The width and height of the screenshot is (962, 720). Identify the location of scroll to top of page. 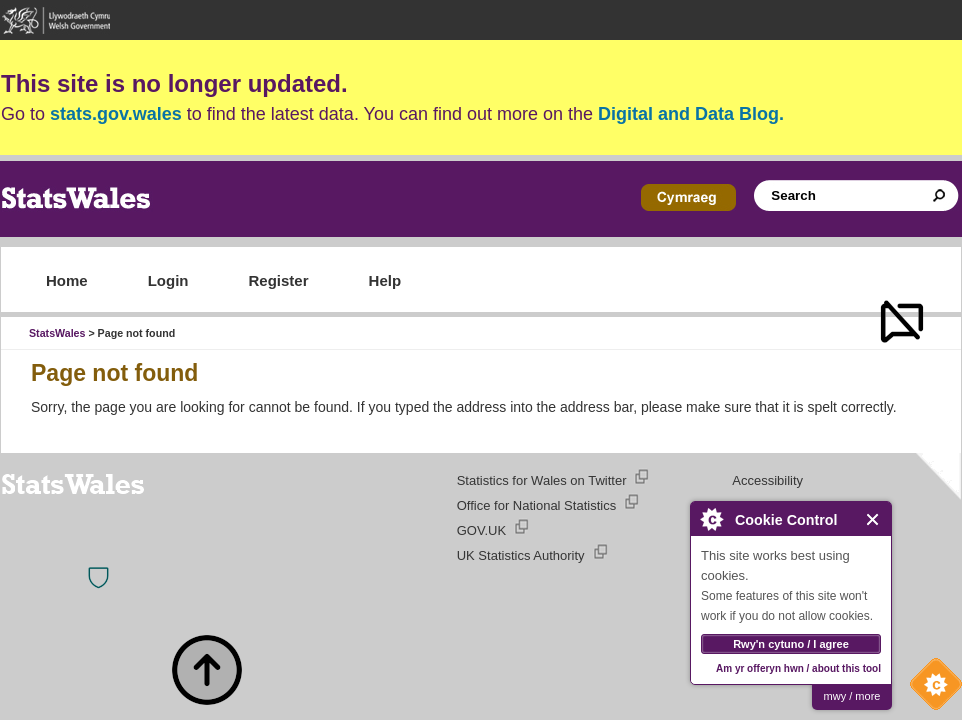
(207, 670).